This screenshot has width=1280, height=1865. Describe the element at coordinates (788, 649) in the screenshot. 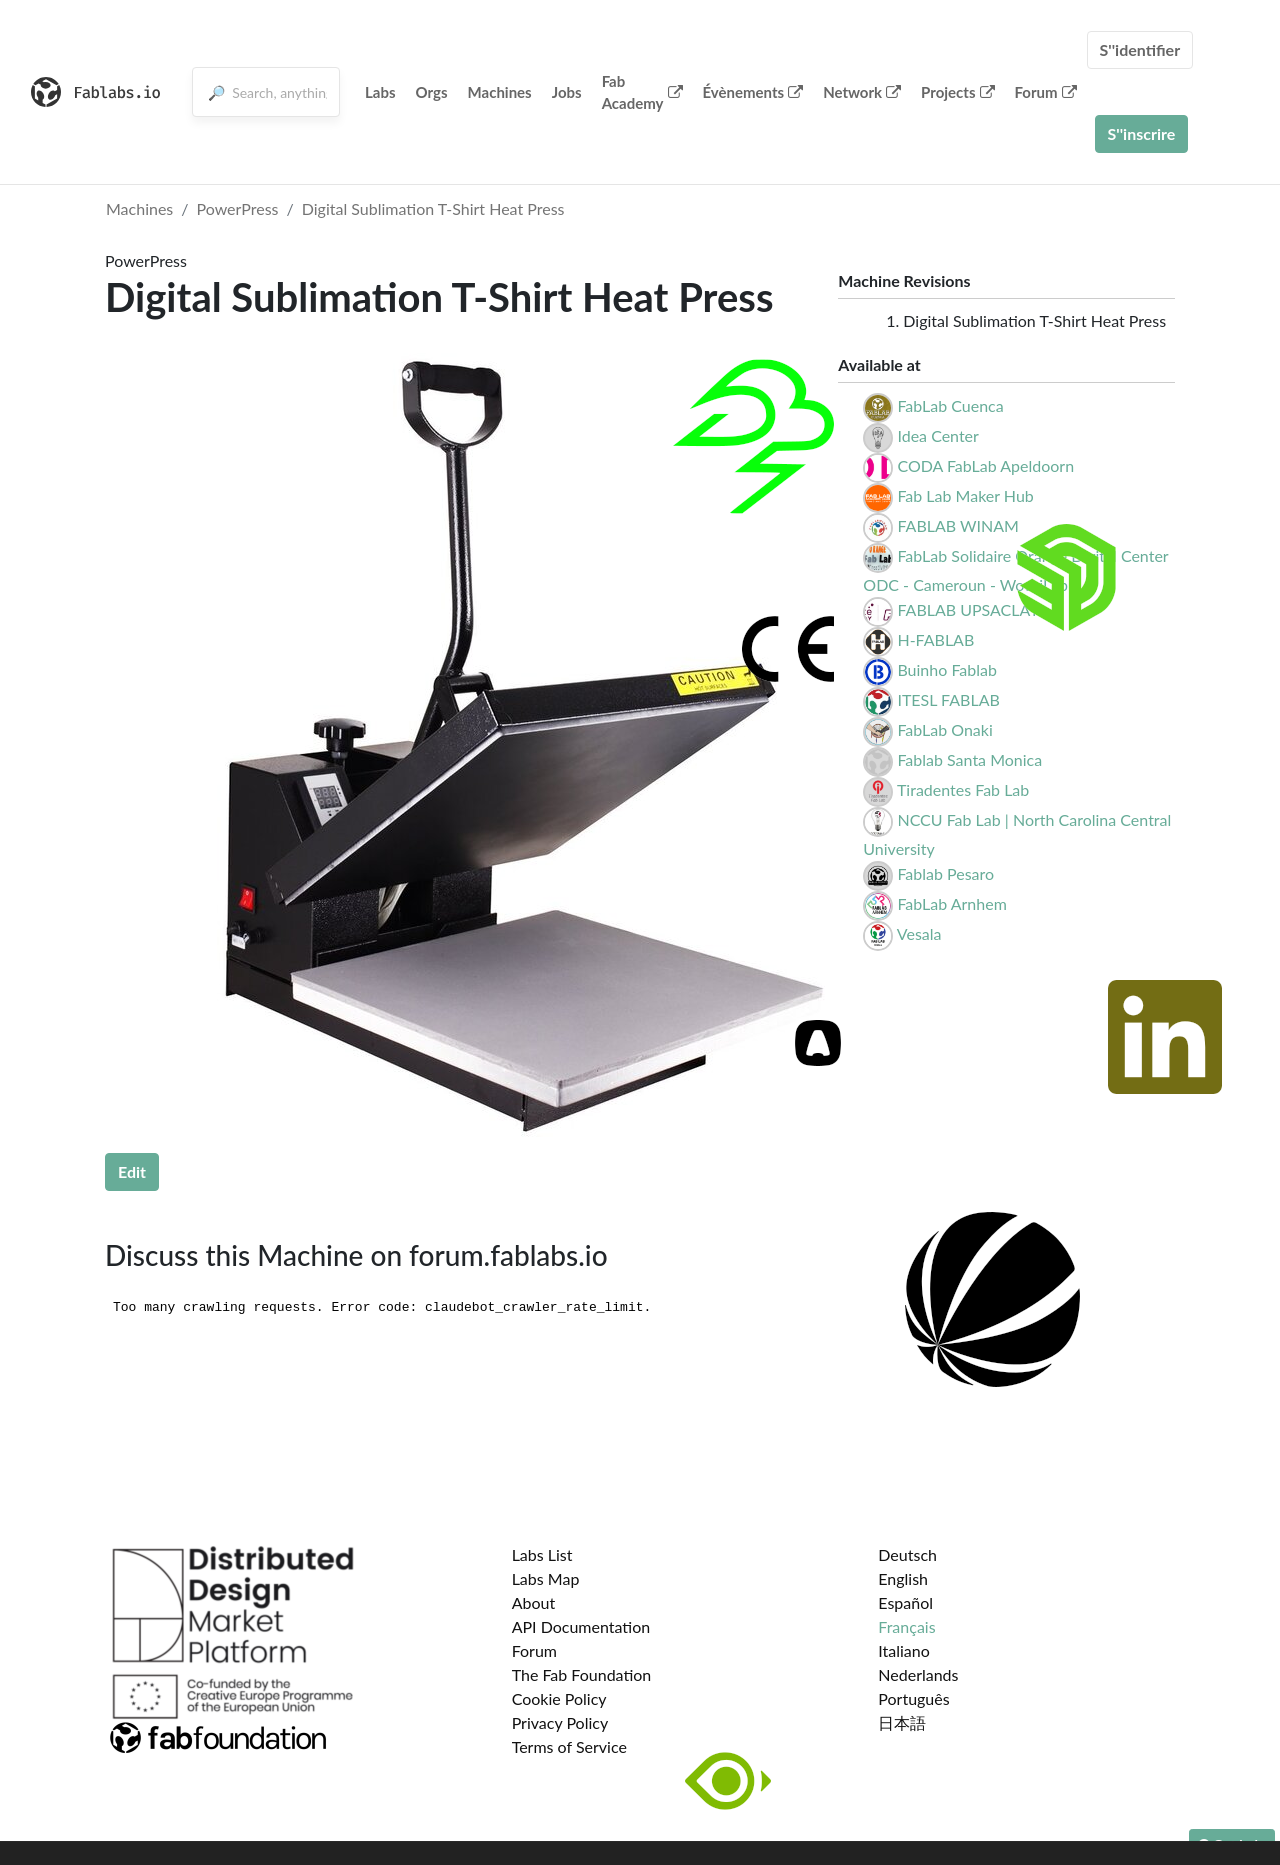

I see `indicates CE certification or European conformity compliance` at that location.